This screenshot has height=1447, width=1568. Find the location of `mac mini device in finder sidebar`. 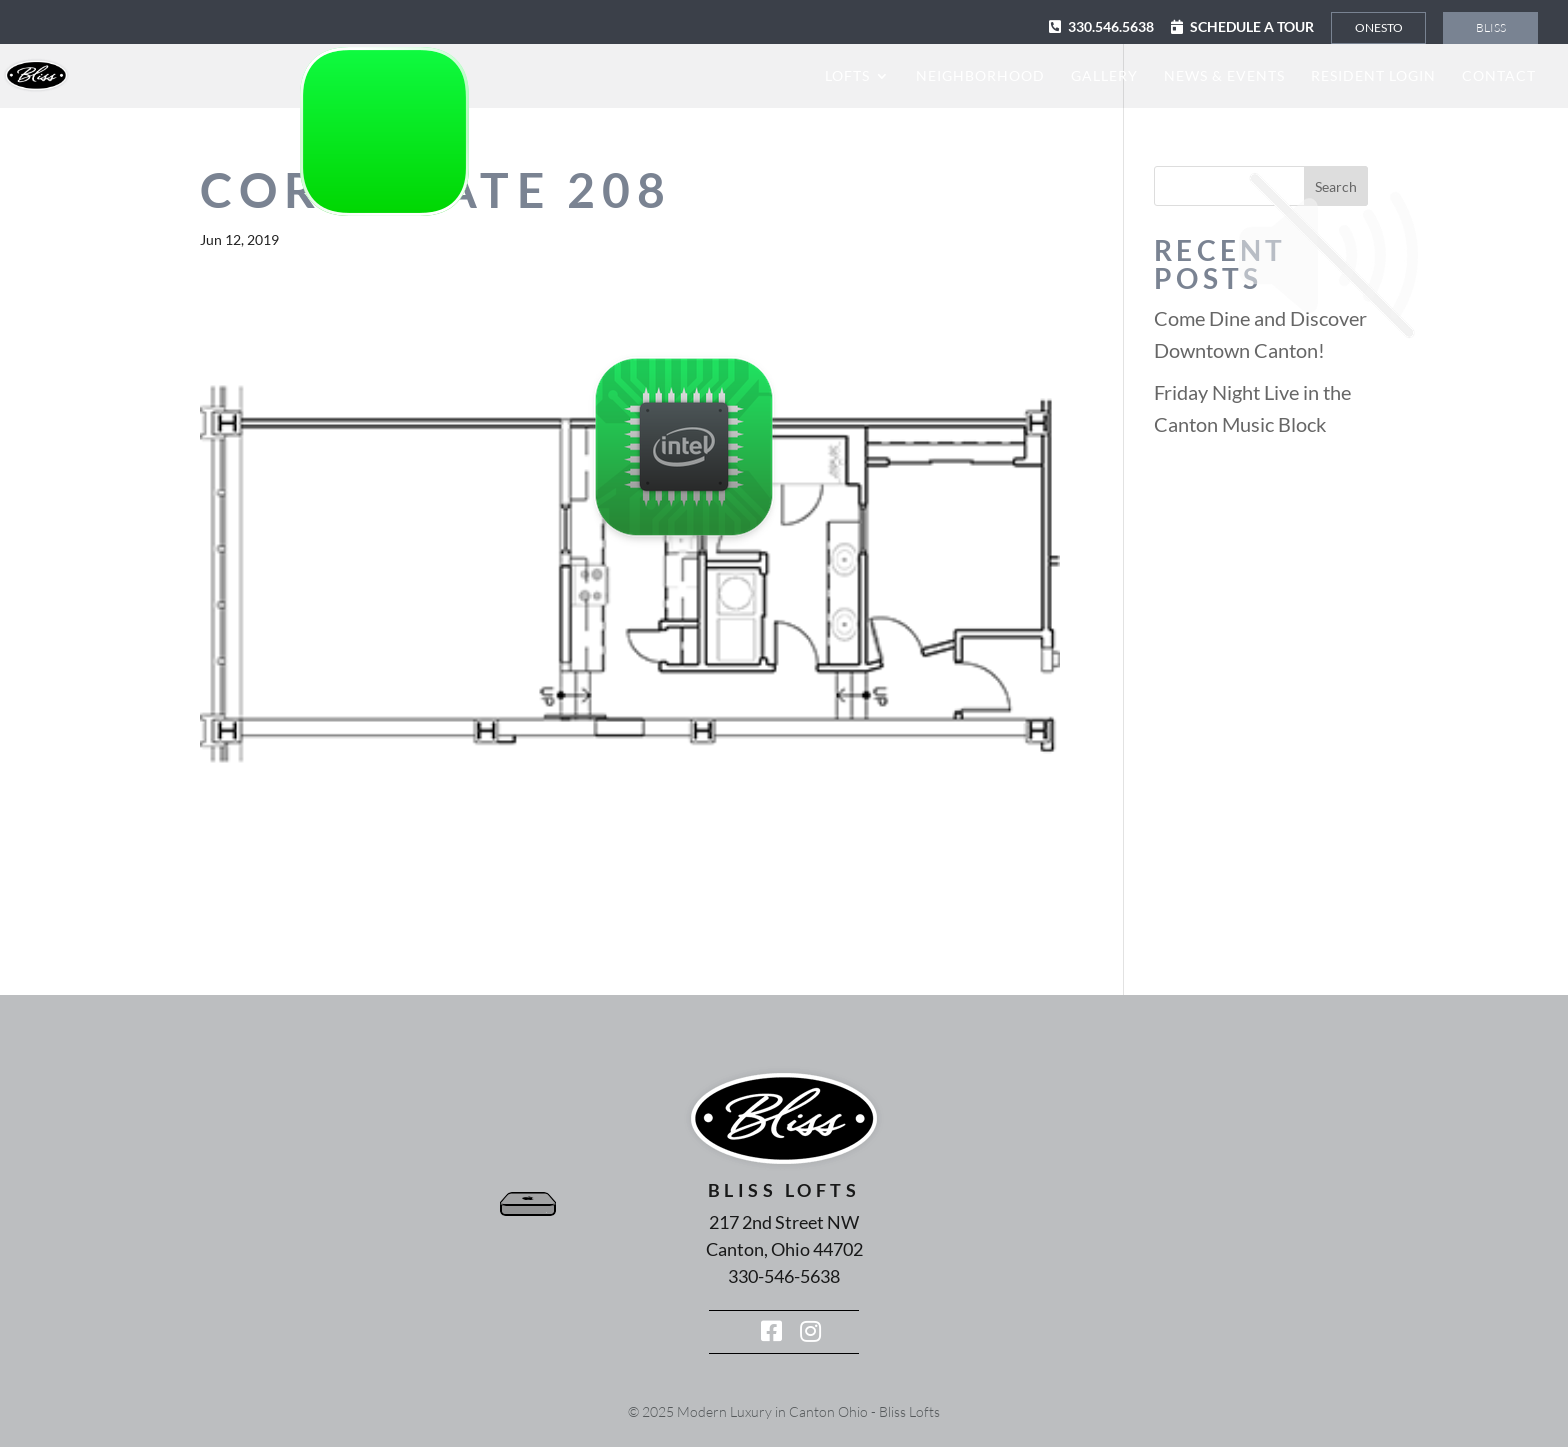

mac mini device in finder sidebar is located at coordinates (528, 1204).